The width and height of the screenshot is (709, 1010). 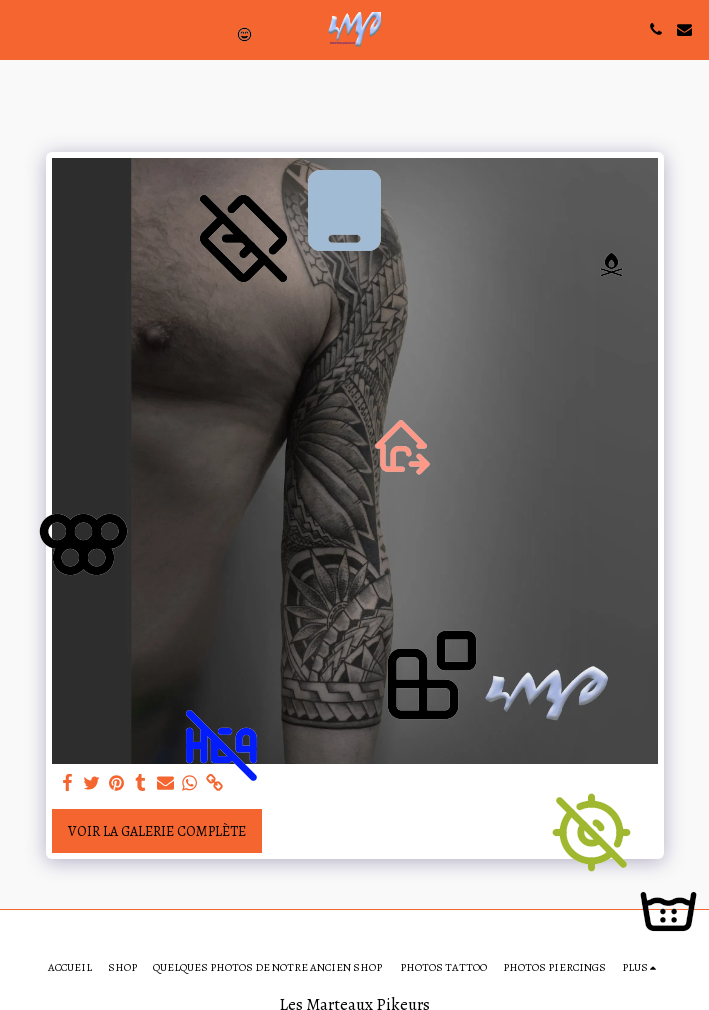 What do you see at coordinates (243, 238) in the screenshot?
I see `navigation or directions unavailable` at bounding box center [243, 238].